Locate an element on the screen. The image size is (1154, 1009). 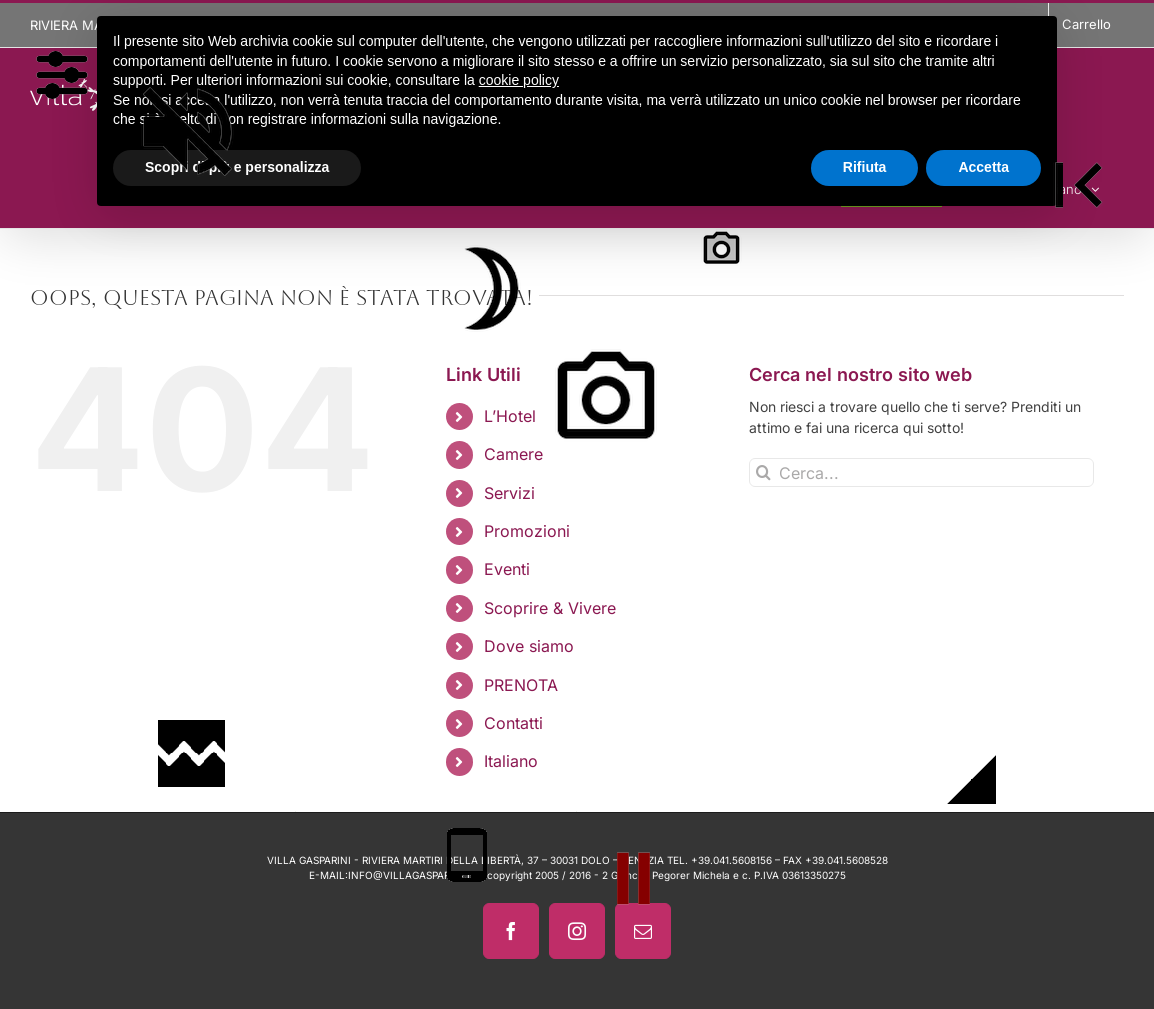
pause media playback is located at coordinates (633, 878).